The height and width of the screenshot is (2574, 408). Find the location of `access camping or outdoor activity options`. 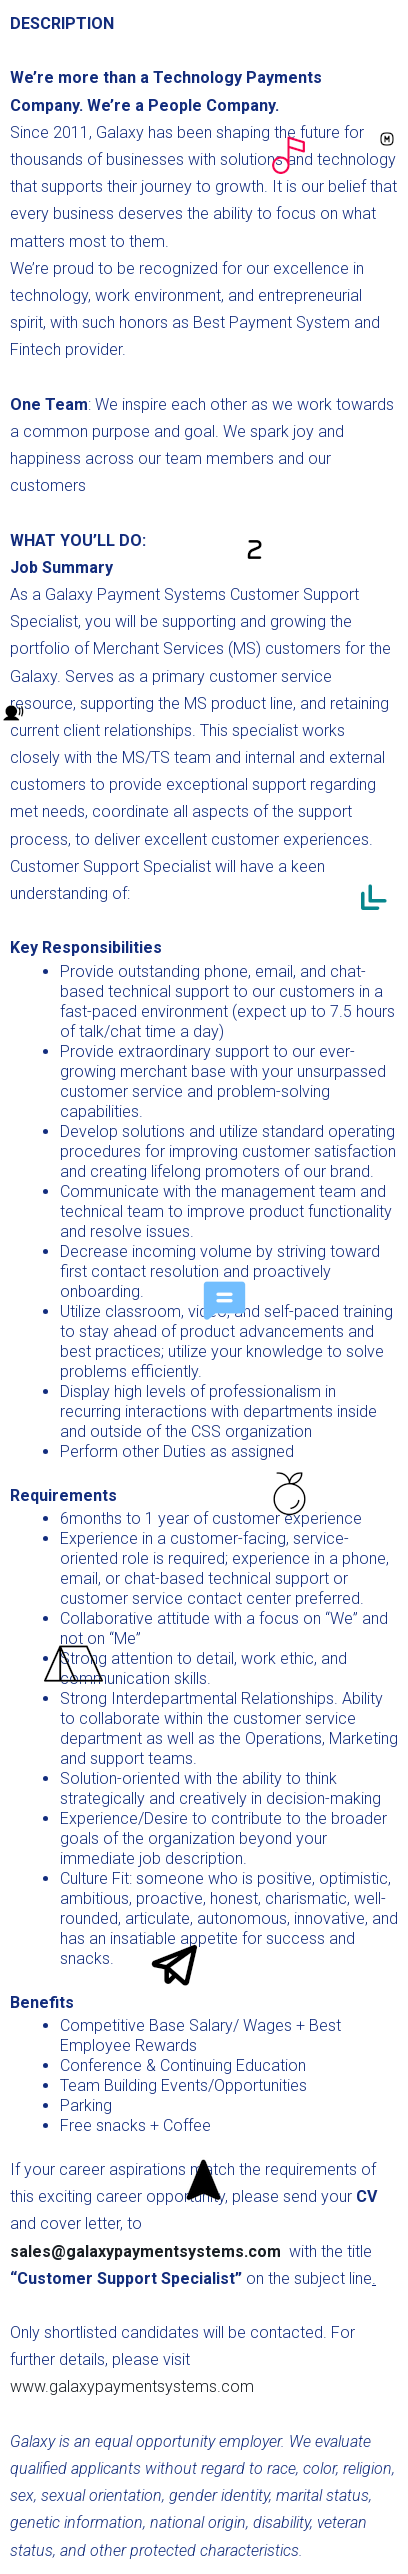

access camping or outdoor activity options is located at coordinates (73, 1665).